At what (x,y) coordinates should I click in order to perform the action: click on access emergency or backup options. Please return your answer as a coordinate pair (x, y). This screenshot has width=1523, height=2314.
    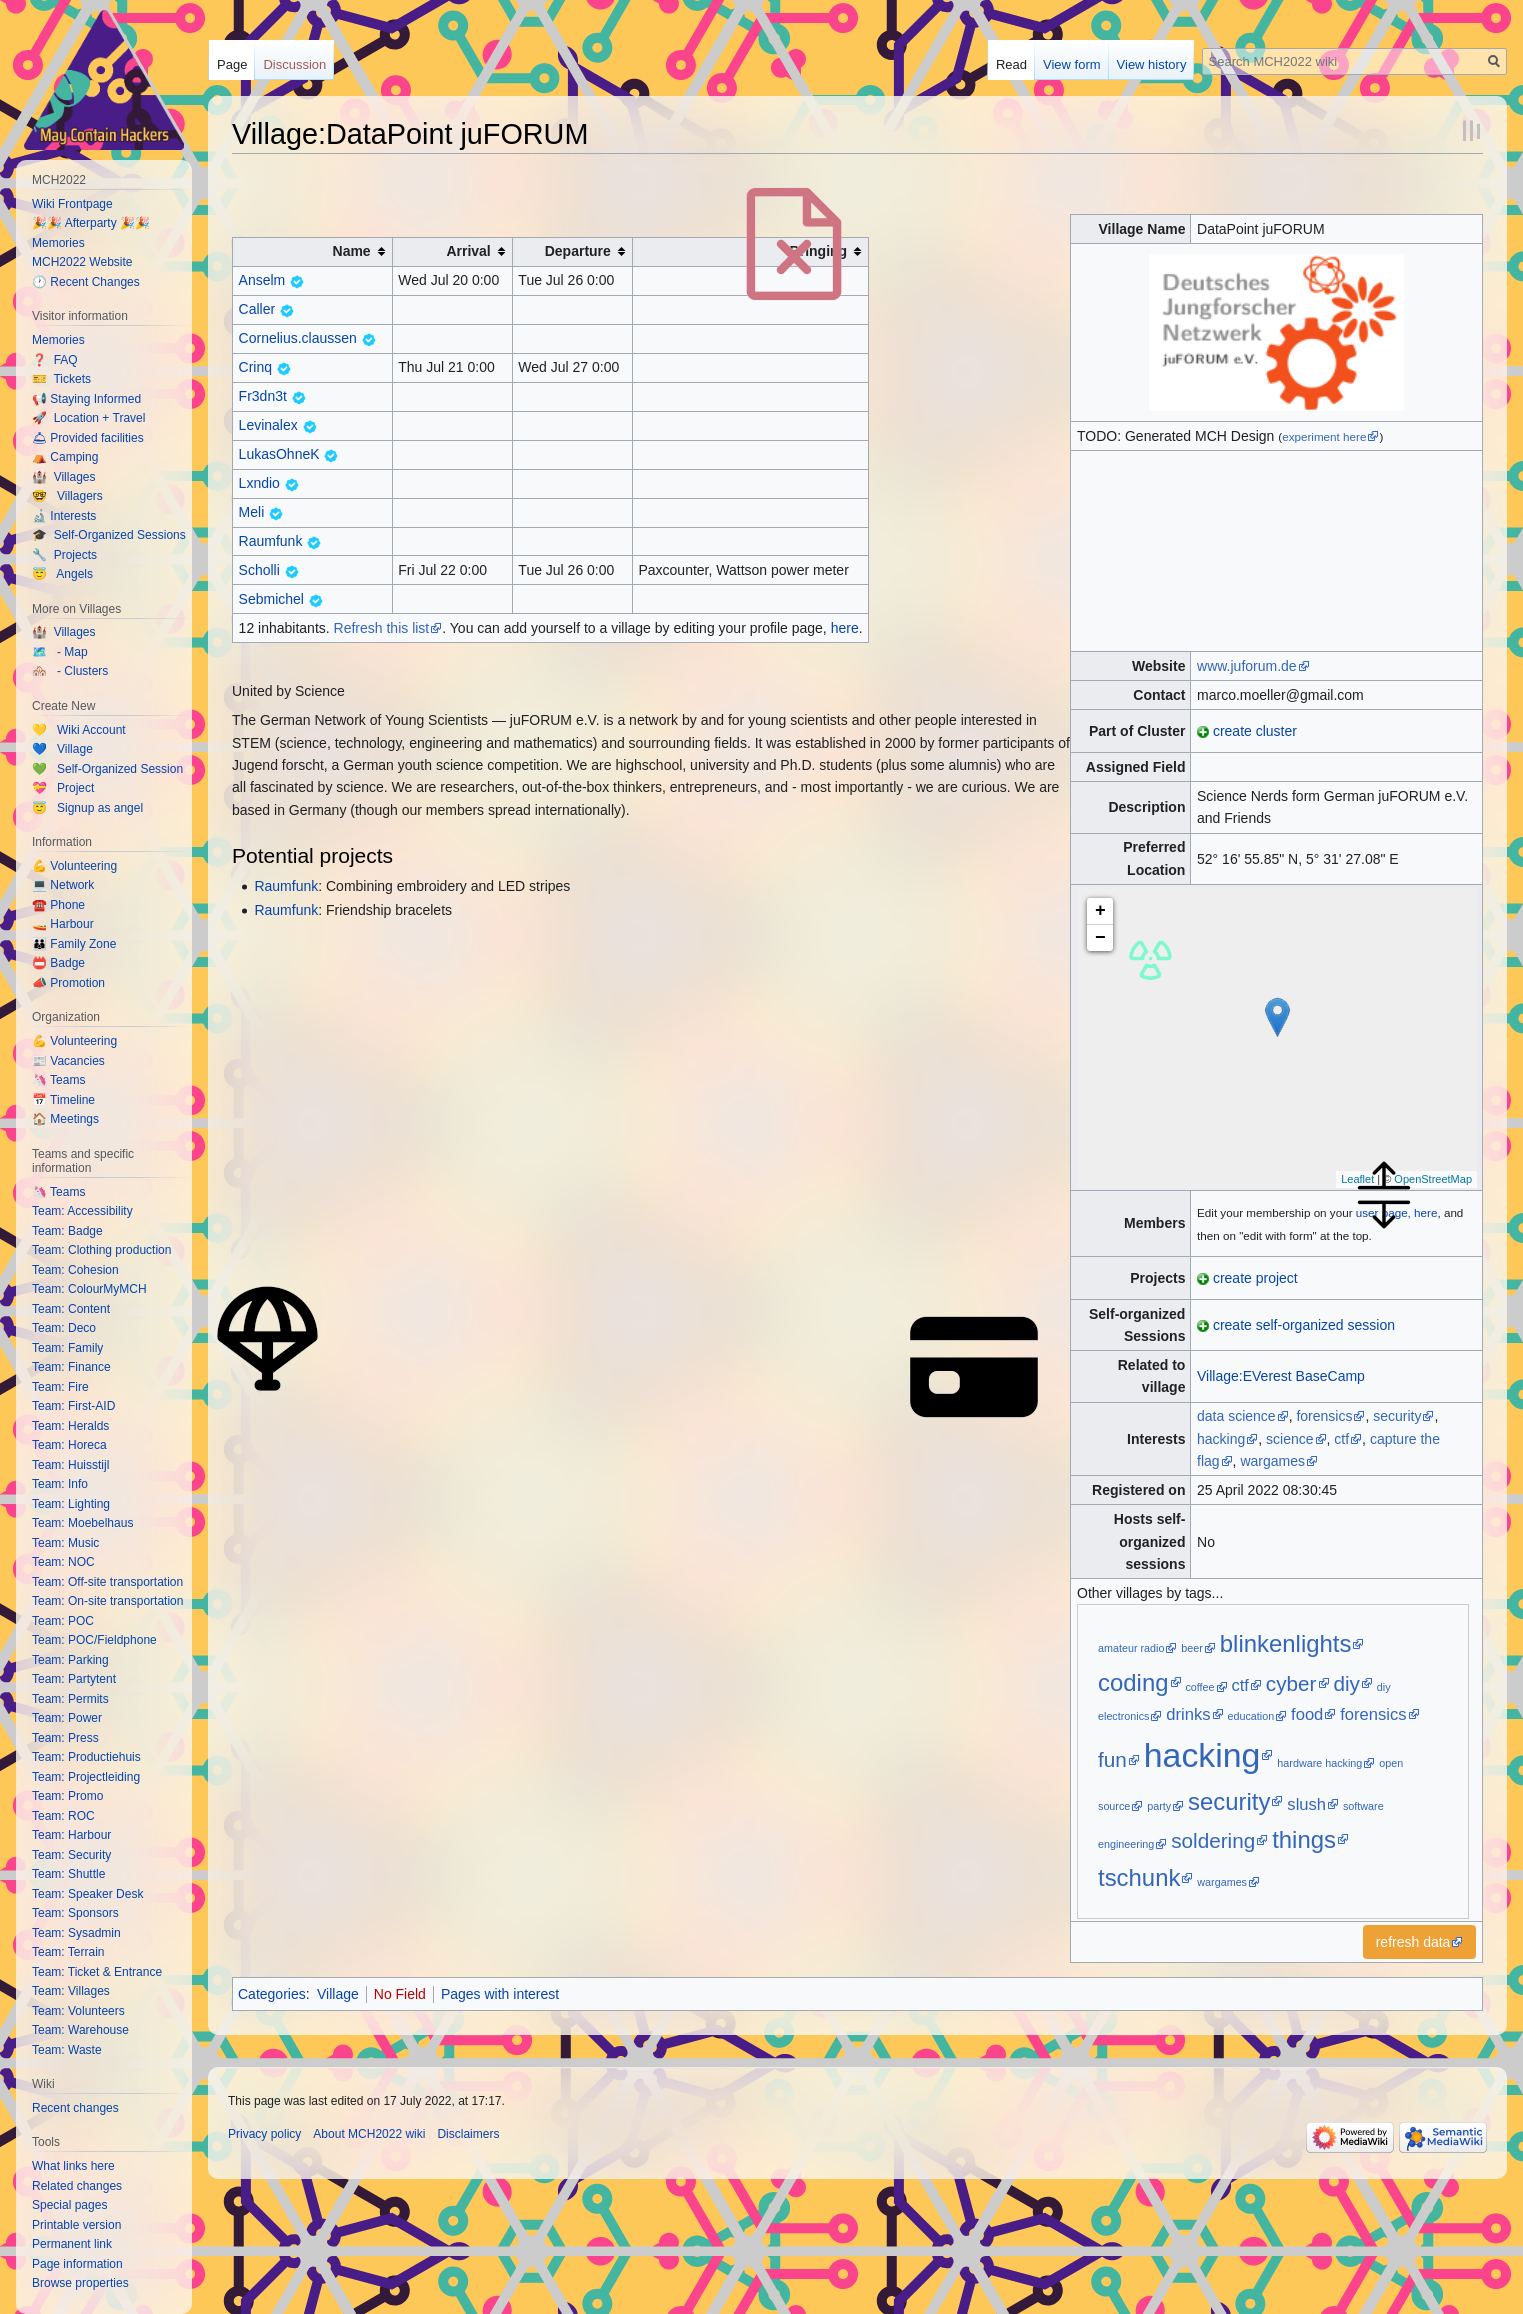
    Looking at the image, I should click on (267, 1340).